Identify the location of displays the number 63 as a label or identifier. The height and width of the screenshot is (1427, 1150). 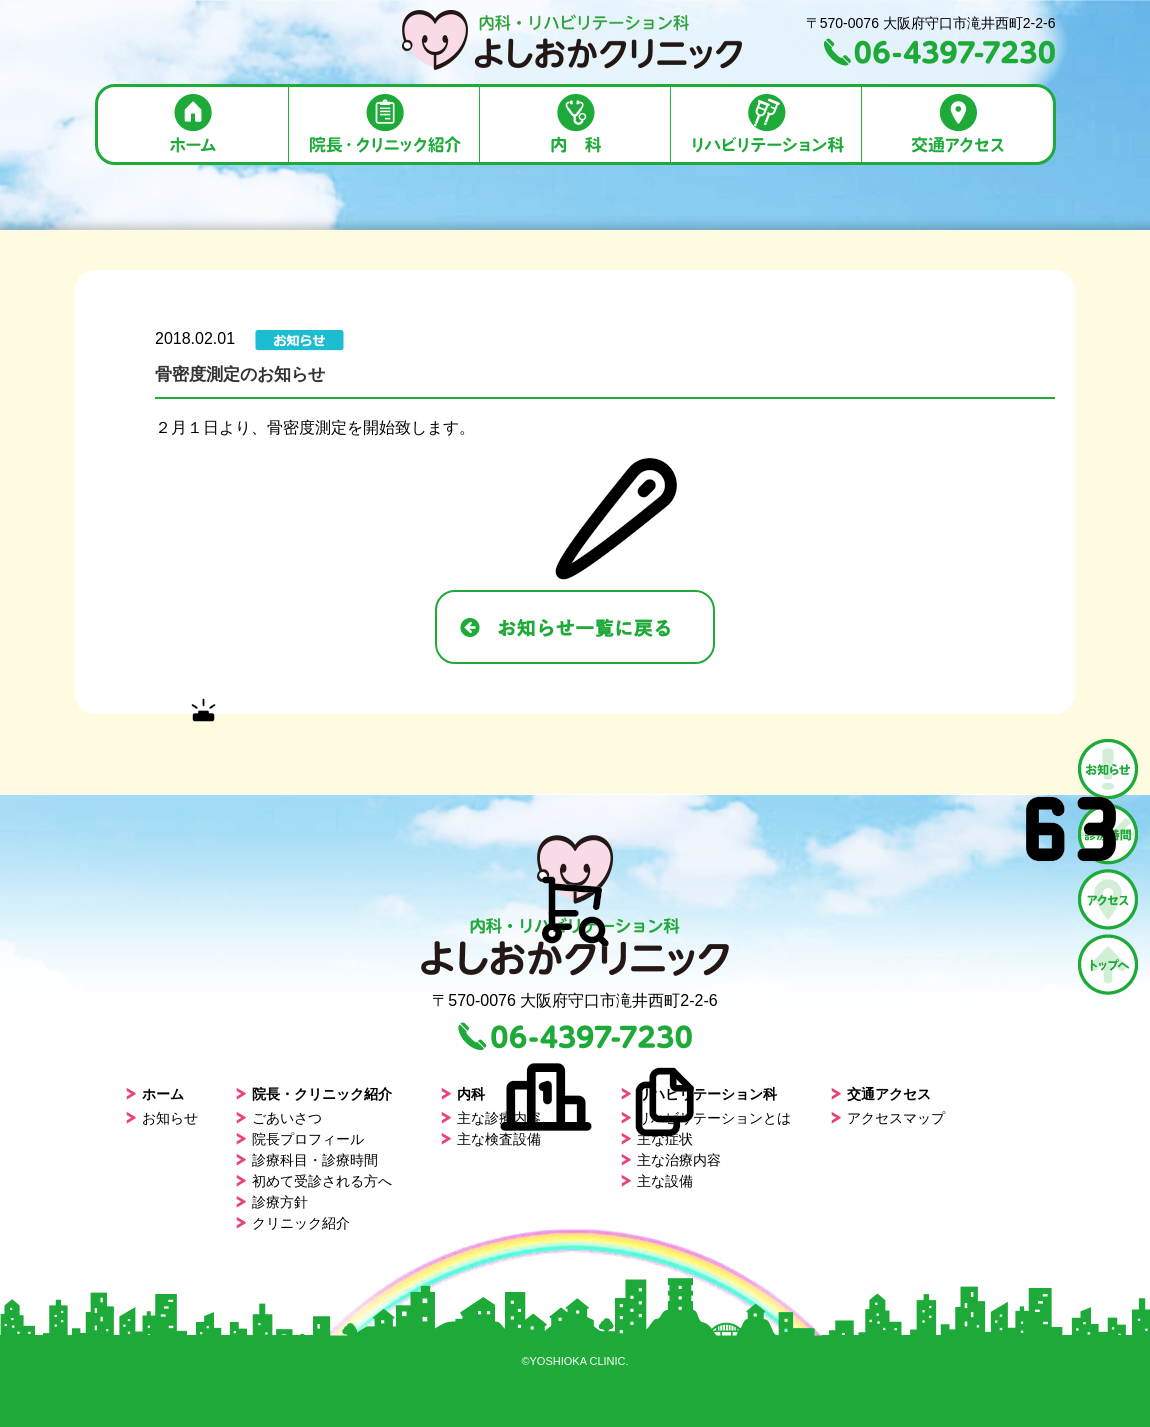
(1071, 829).